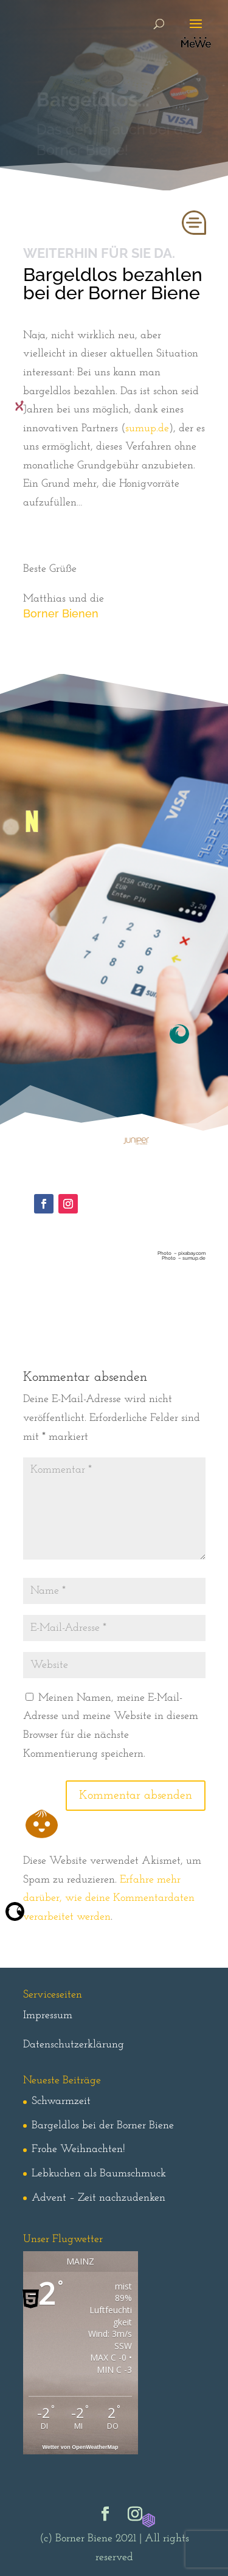  Describe the element at coordinates (30, 2299) in the screenshot. I see `indicates content built with HTML5 technology` at that location.